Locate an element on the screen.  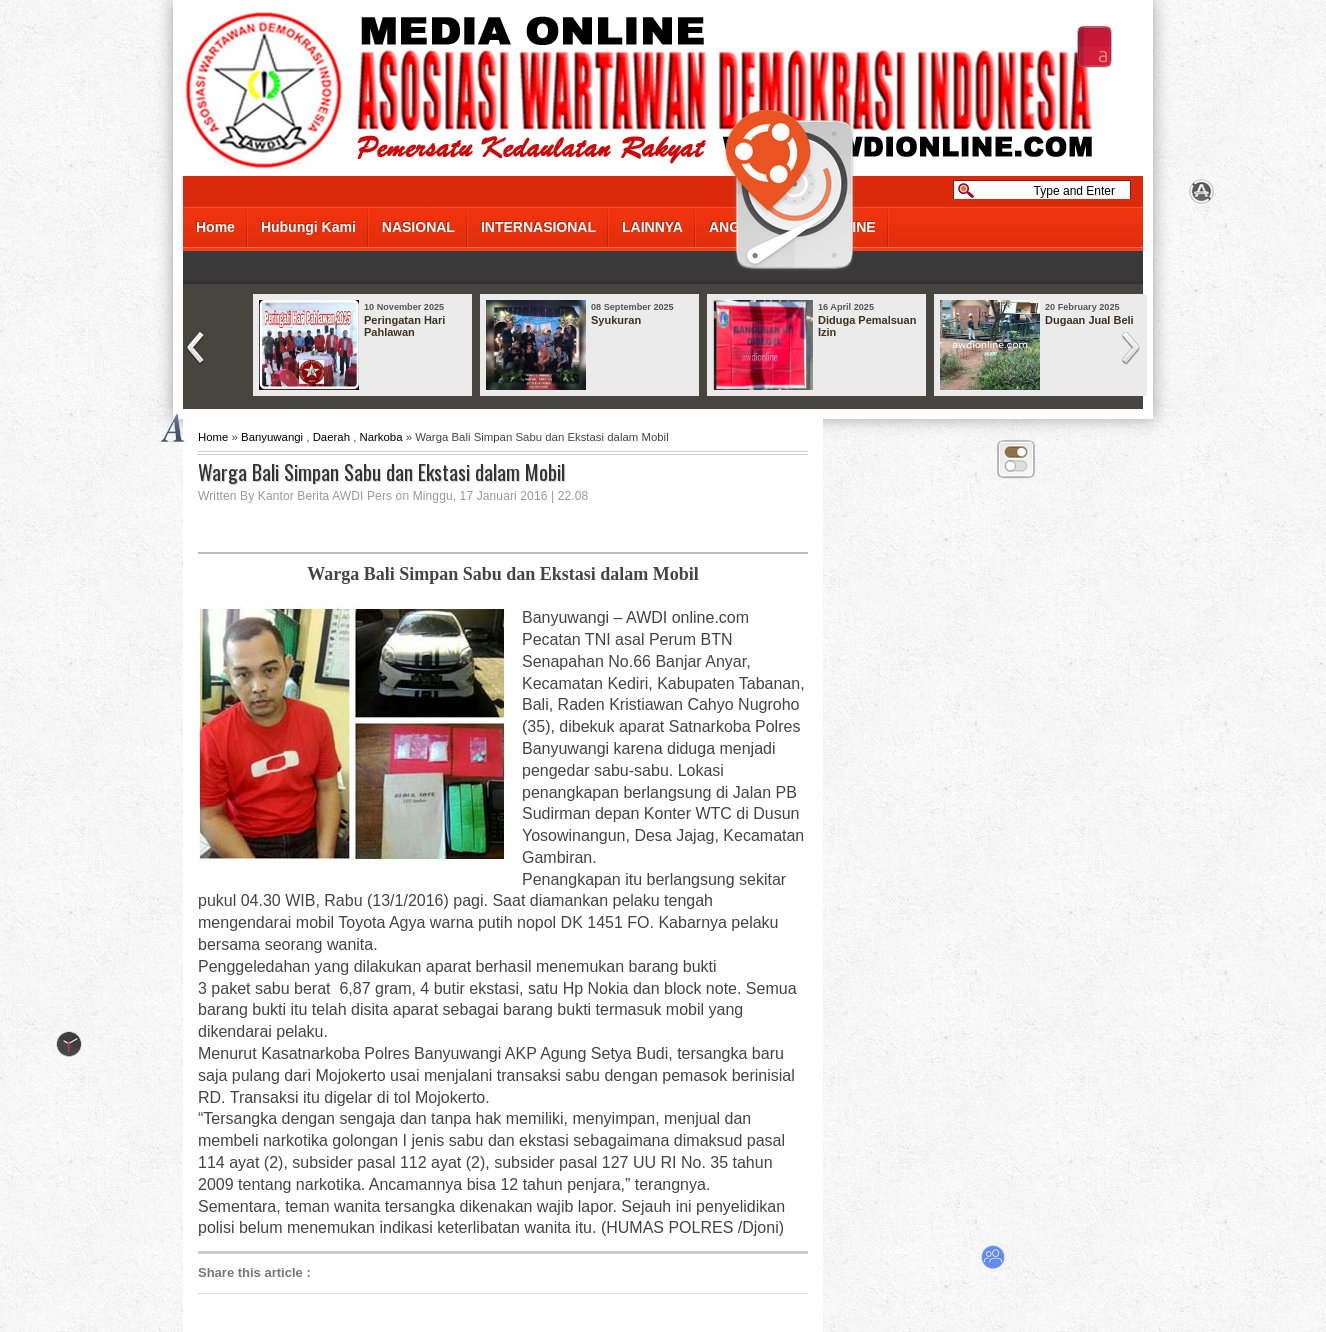
open gnome tweaks application is located at coordinates (1016, 459).